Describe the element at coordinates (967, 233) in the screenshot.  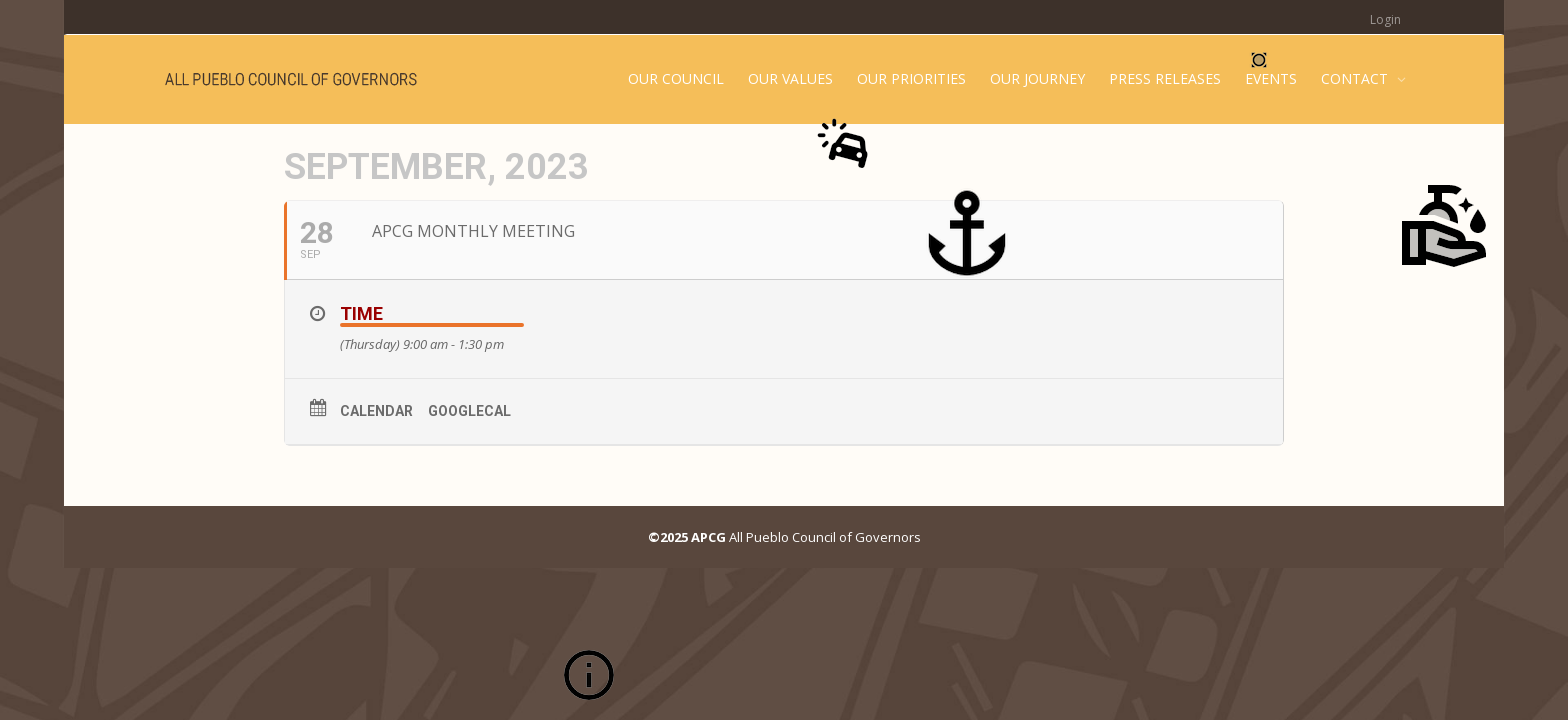
I see `anchor a position or element in place` at that location.